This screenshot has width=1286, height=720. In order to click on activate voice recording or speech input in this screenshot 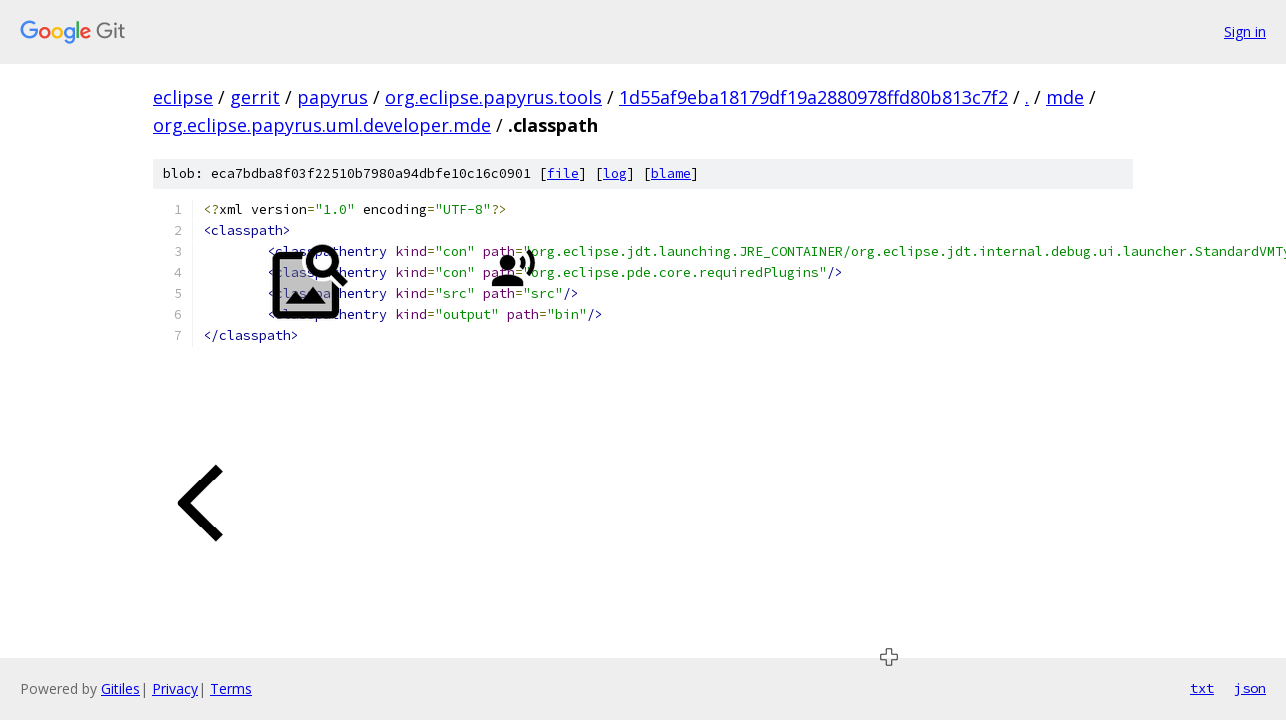, I will do `click(513, 268)`.